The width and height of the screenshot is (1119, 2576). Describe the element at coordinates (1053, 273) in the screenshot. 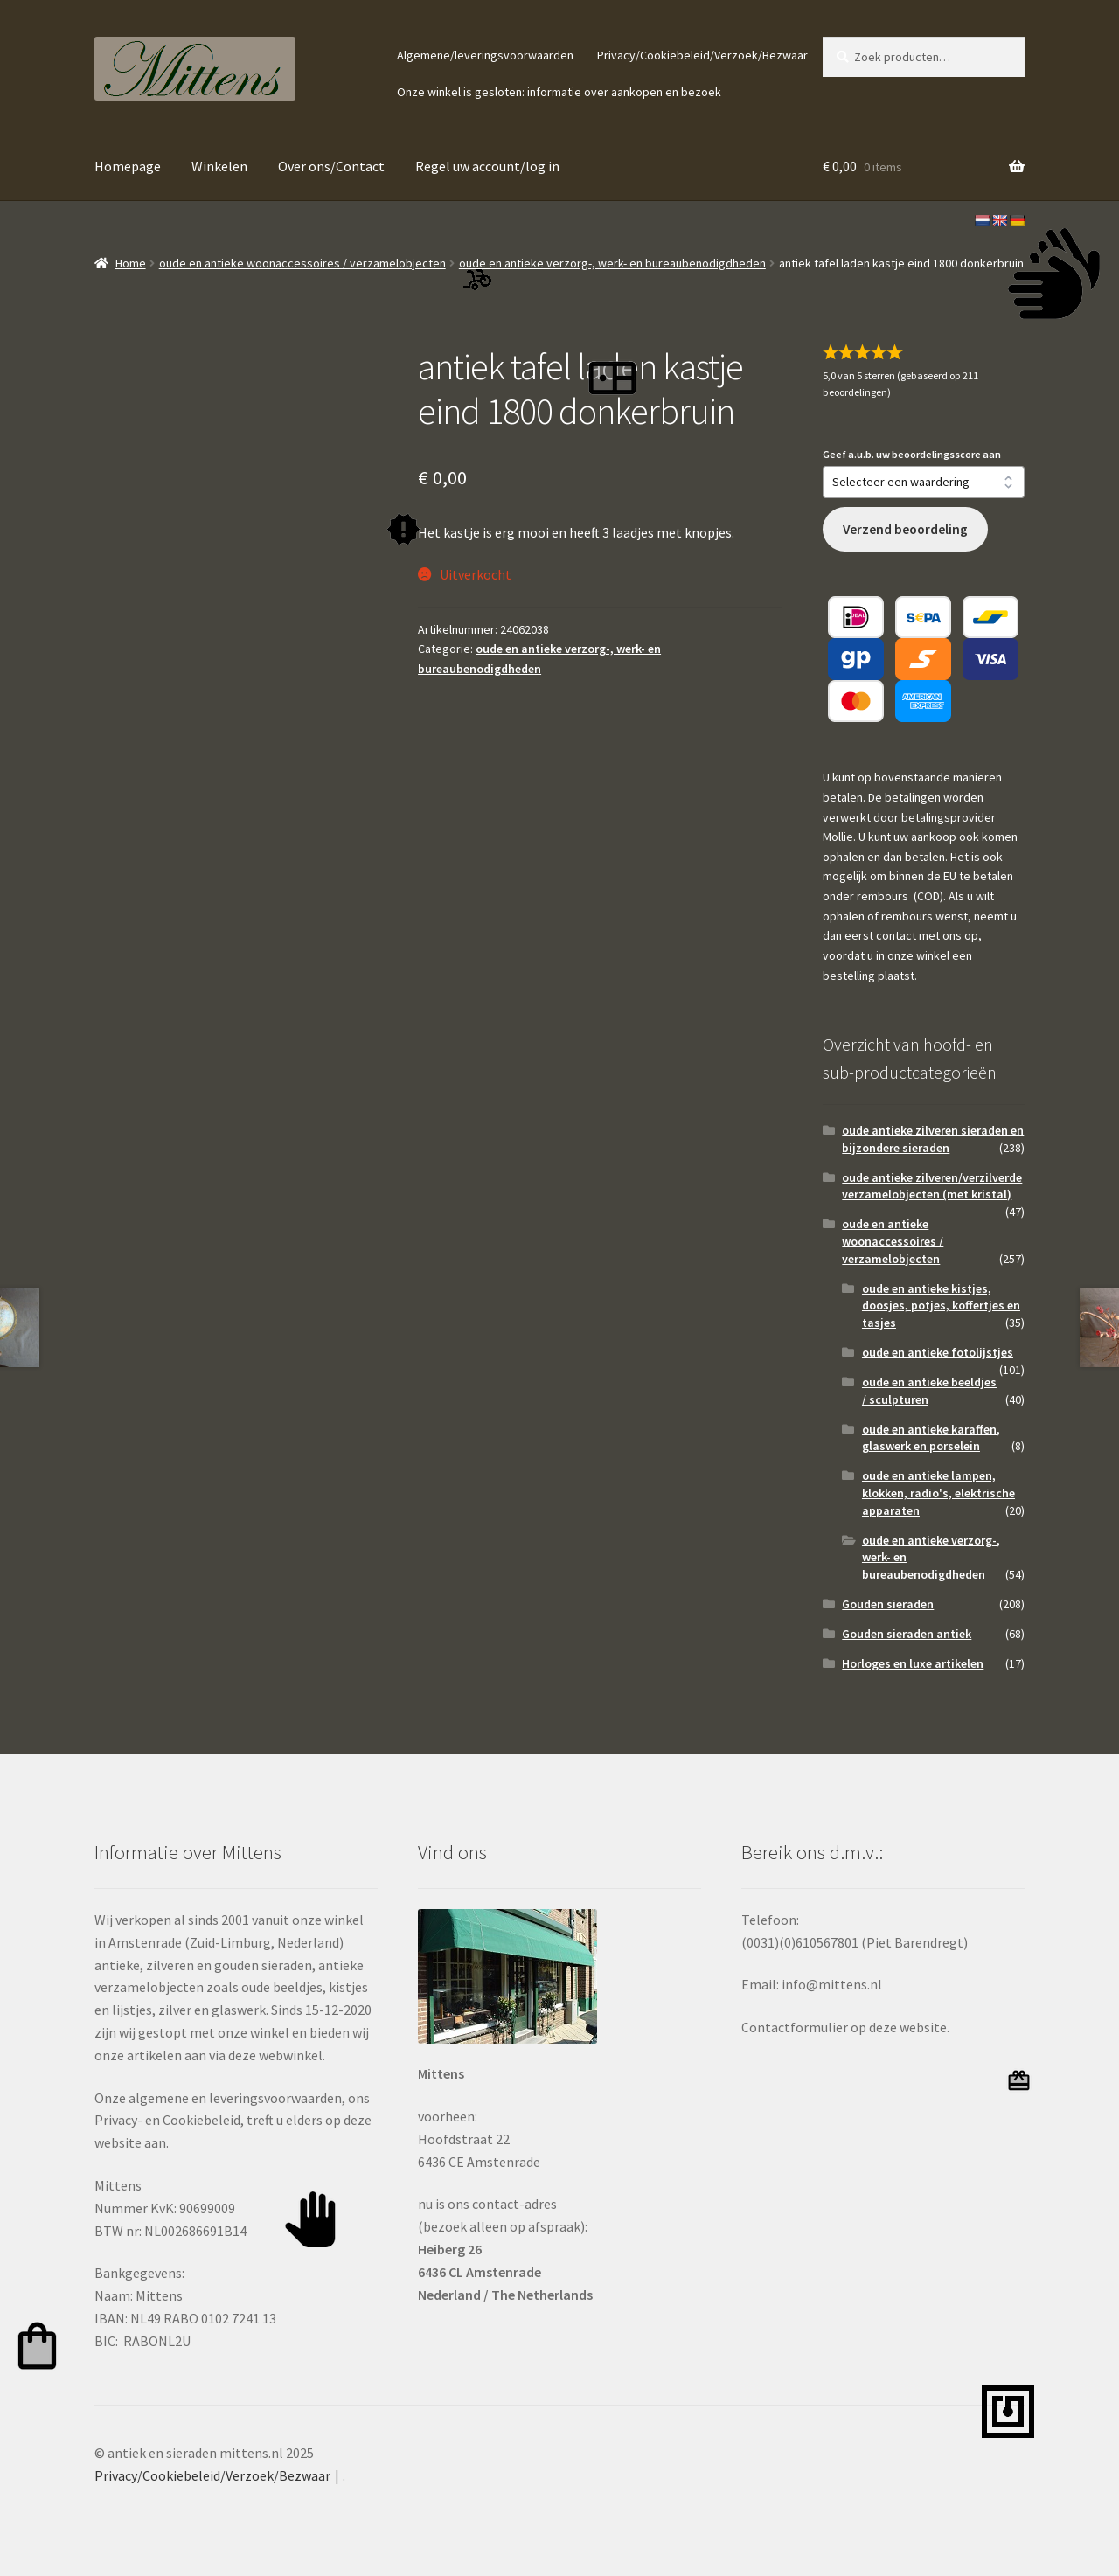

I see `enable sign language interpretation` at that location.